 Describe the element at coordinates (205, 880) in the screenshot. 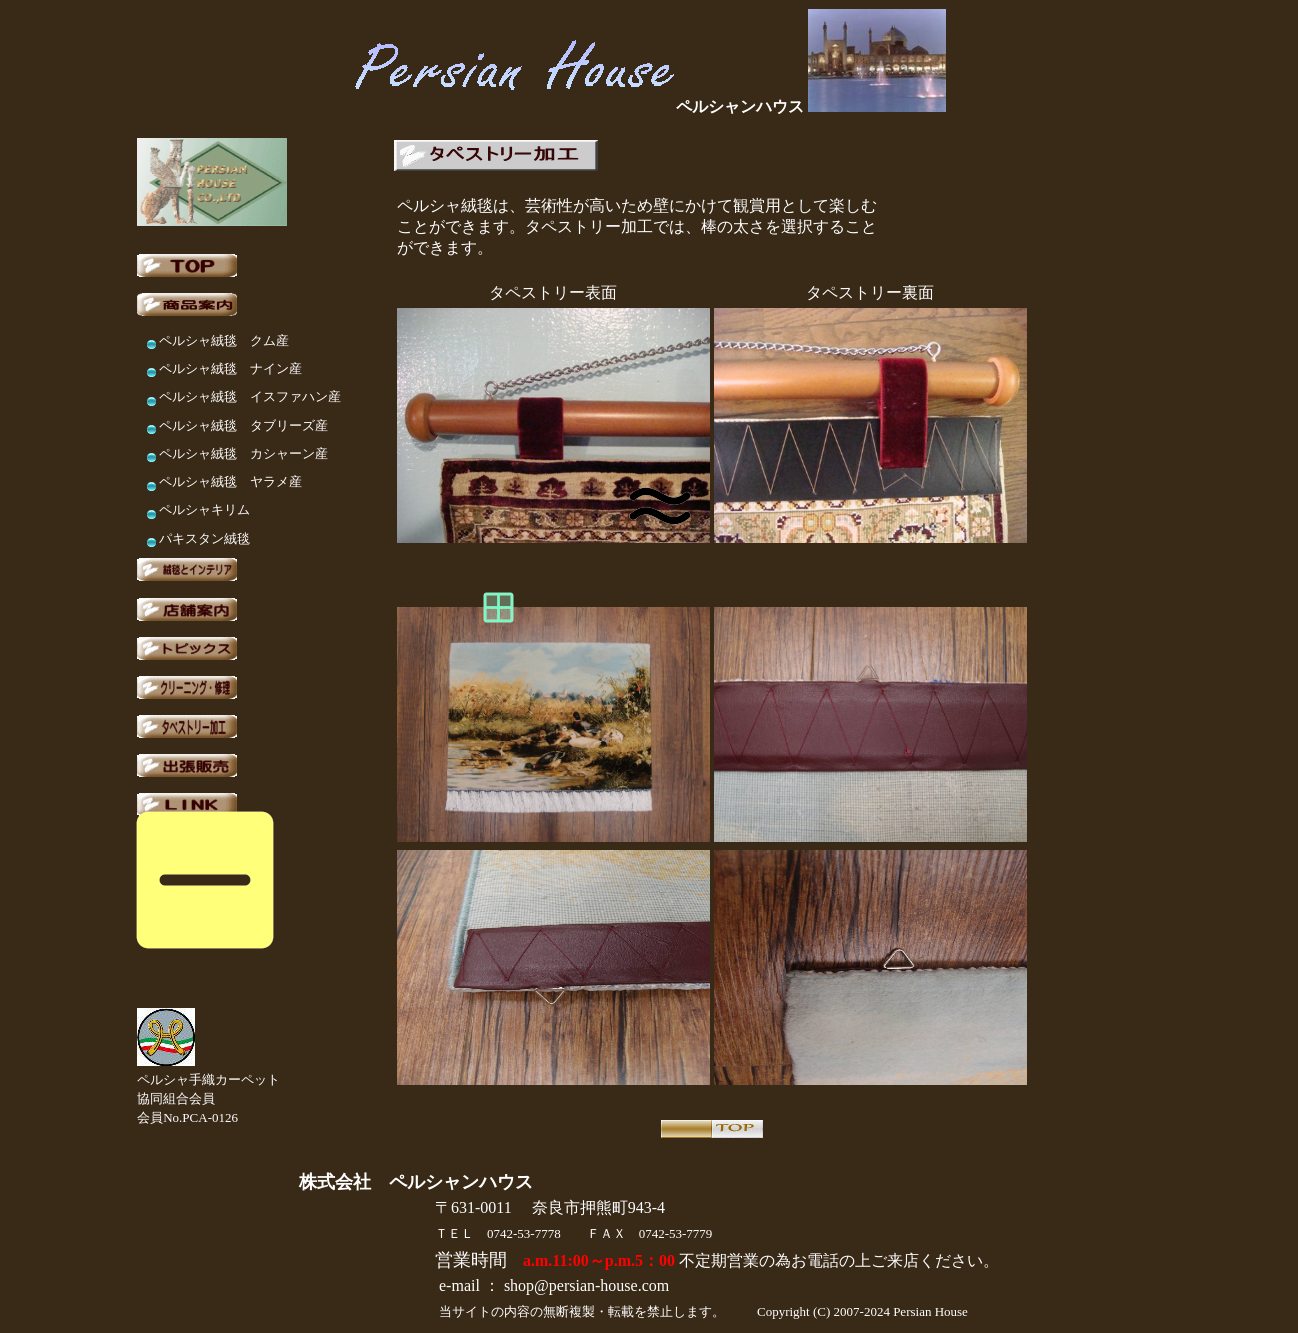

I see `decrease quantity or value` at that location.